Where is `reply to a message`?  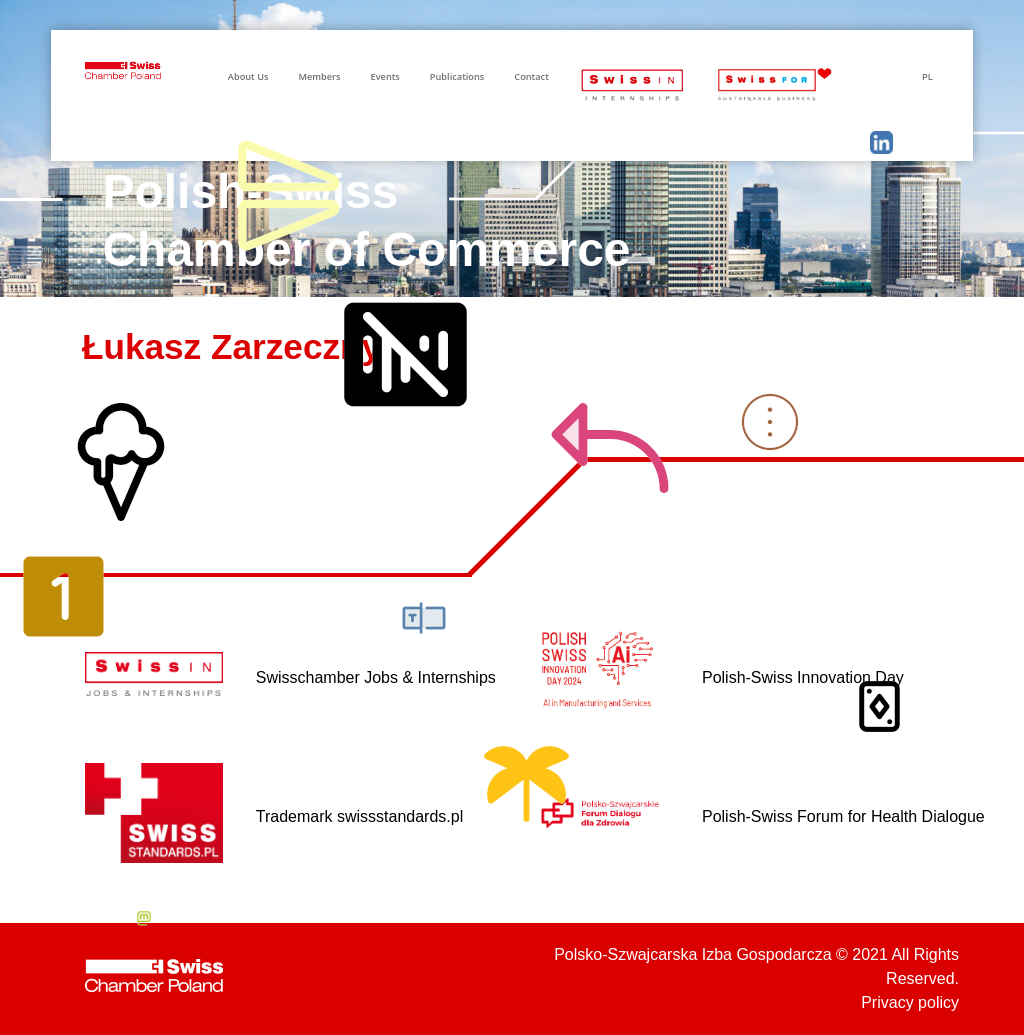
reply to a message is located at coordinates (610, 448).